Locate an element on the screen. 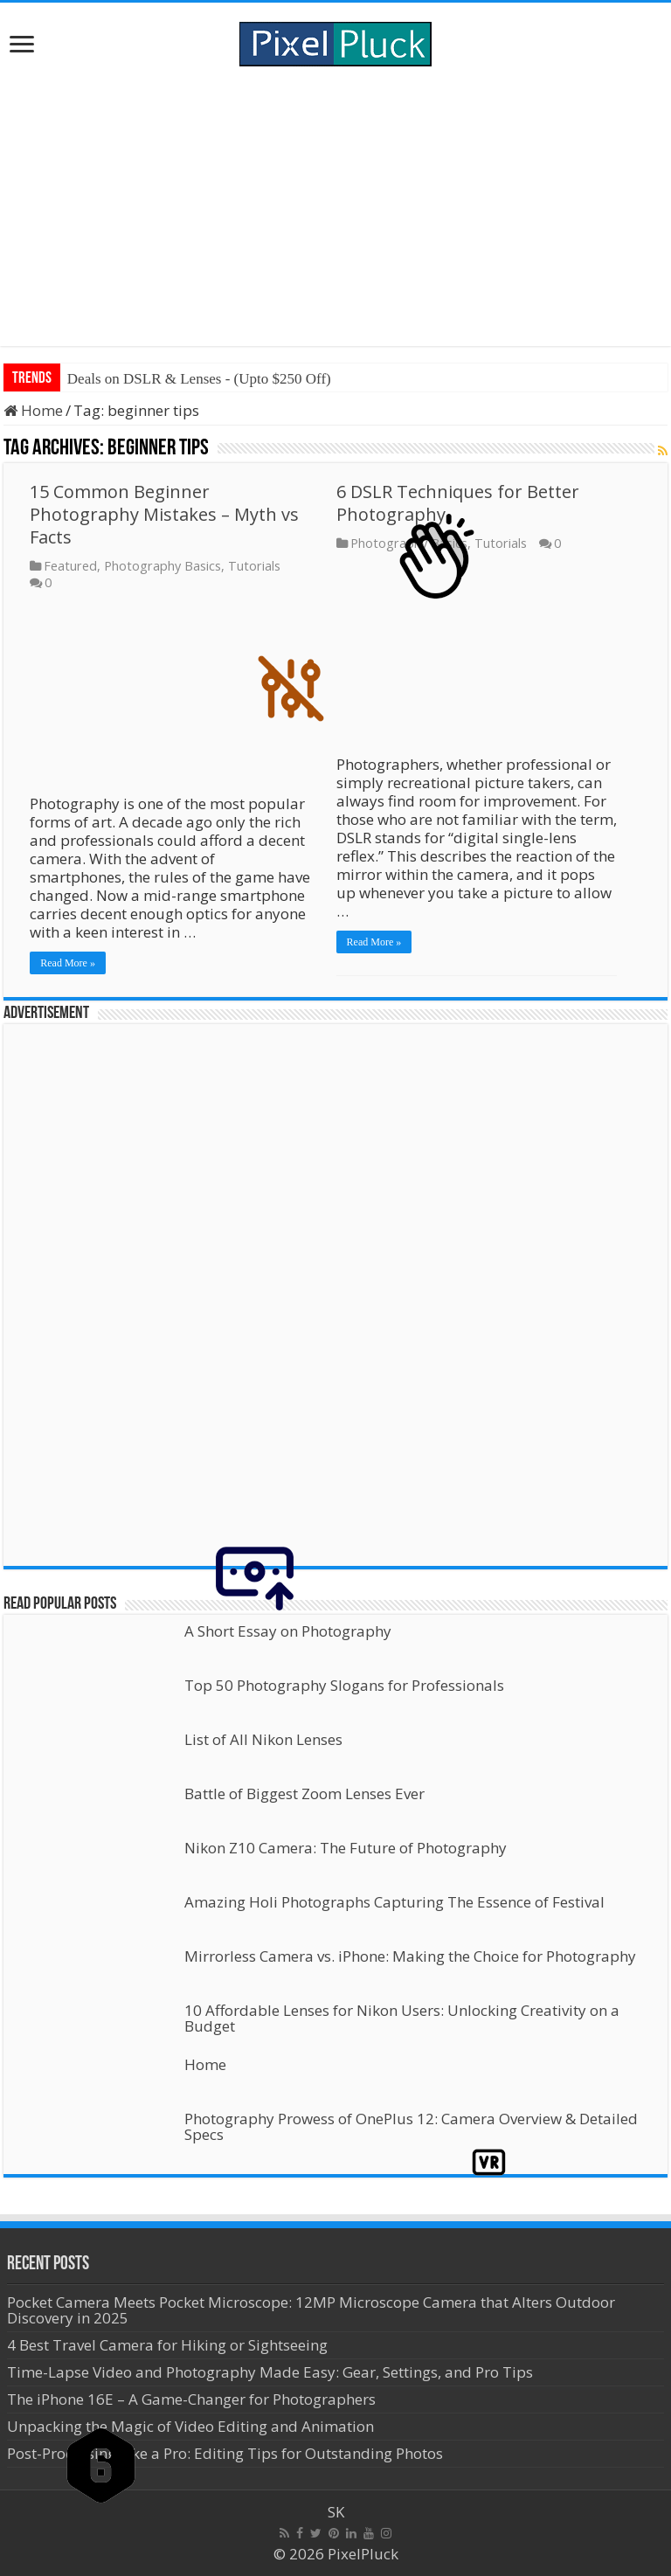  indicates step 6 in a multi-step process is located at coordinates (100, 2465).